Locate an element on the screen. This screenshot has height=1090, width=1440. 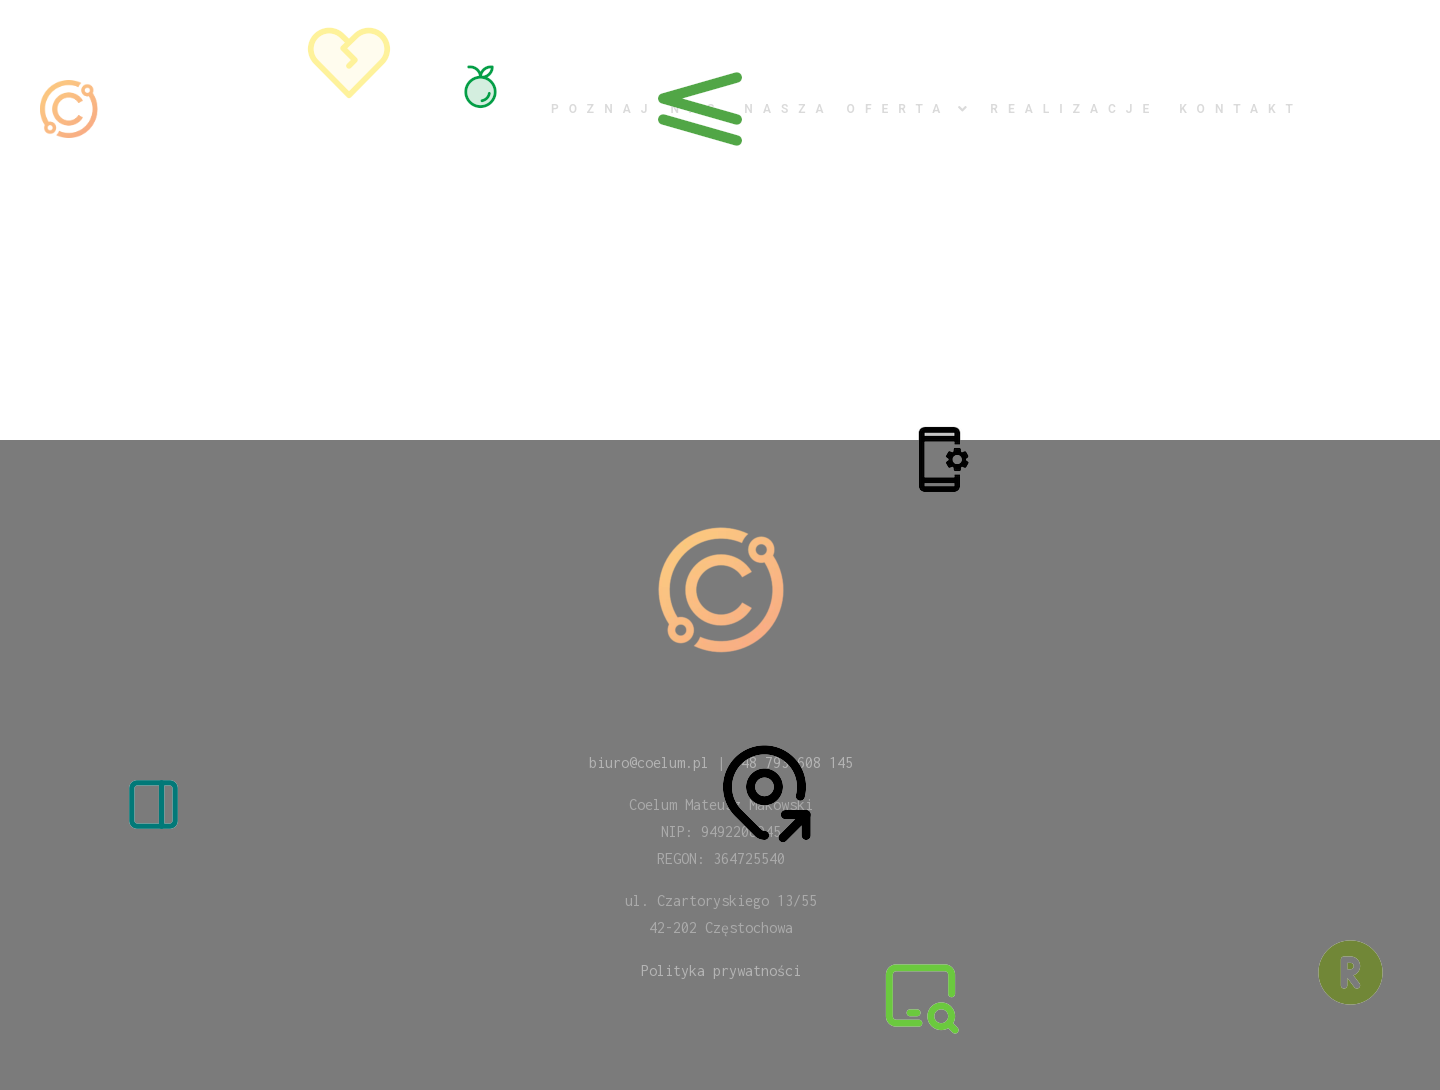
indicates fruit or produce category is located at coordinates (480, 87).